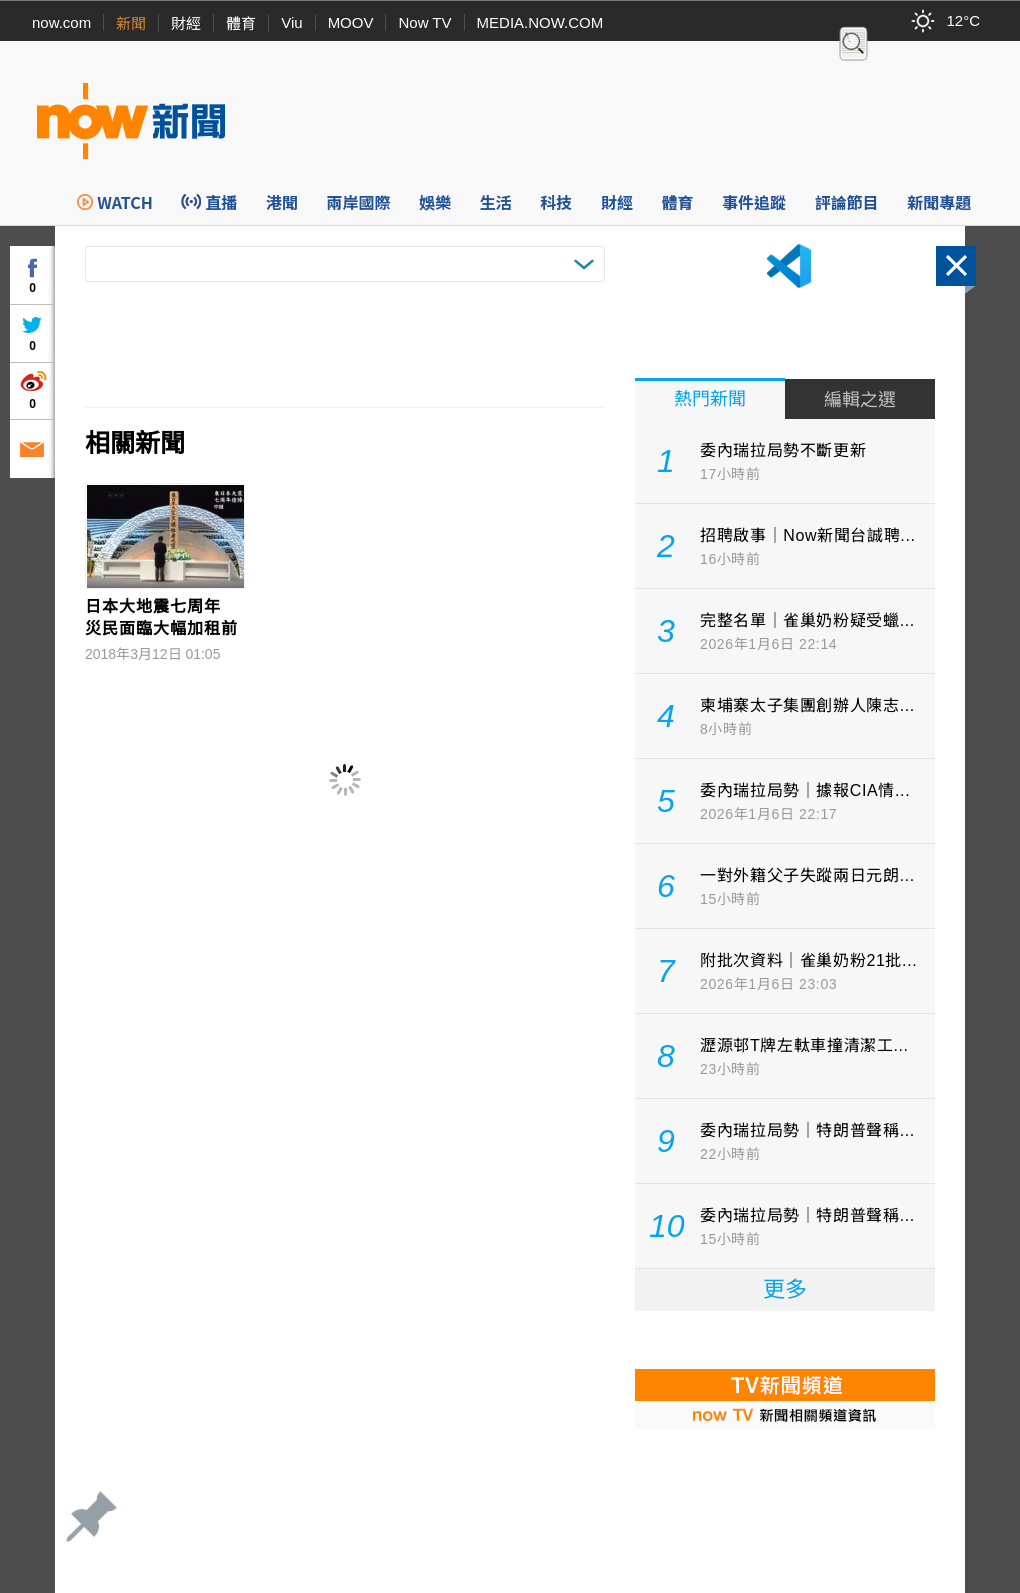 The height and width of the screenshot is (1593, 1020). What do you see at coordinates (789, 266) in the screenshot?
I see `open visual studio code application` at bounding box center [789, 266].